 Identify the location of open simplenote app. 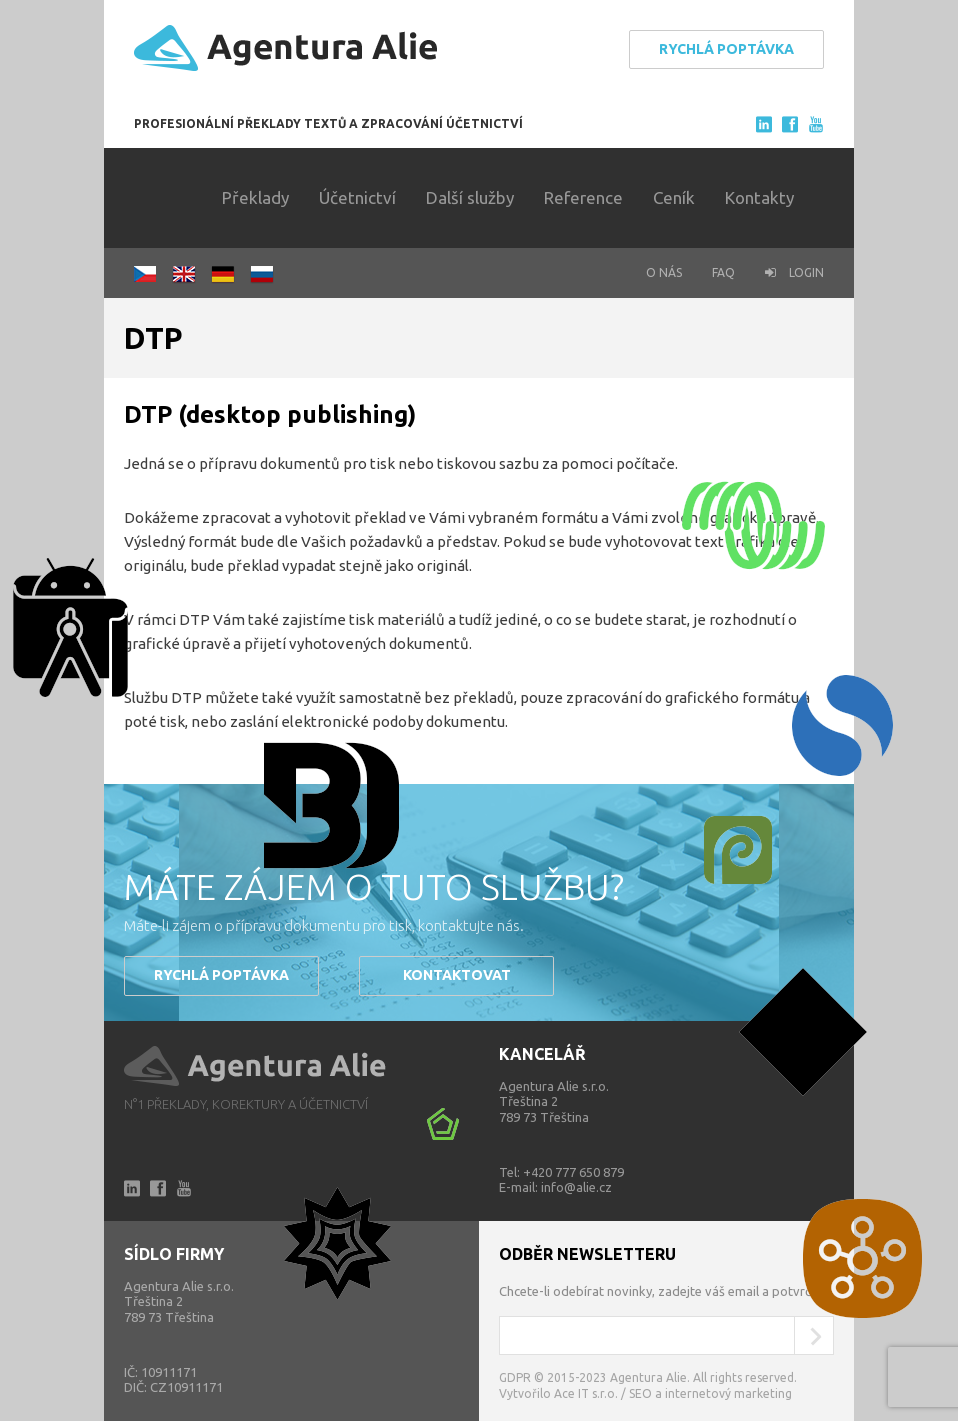
(842, 725).